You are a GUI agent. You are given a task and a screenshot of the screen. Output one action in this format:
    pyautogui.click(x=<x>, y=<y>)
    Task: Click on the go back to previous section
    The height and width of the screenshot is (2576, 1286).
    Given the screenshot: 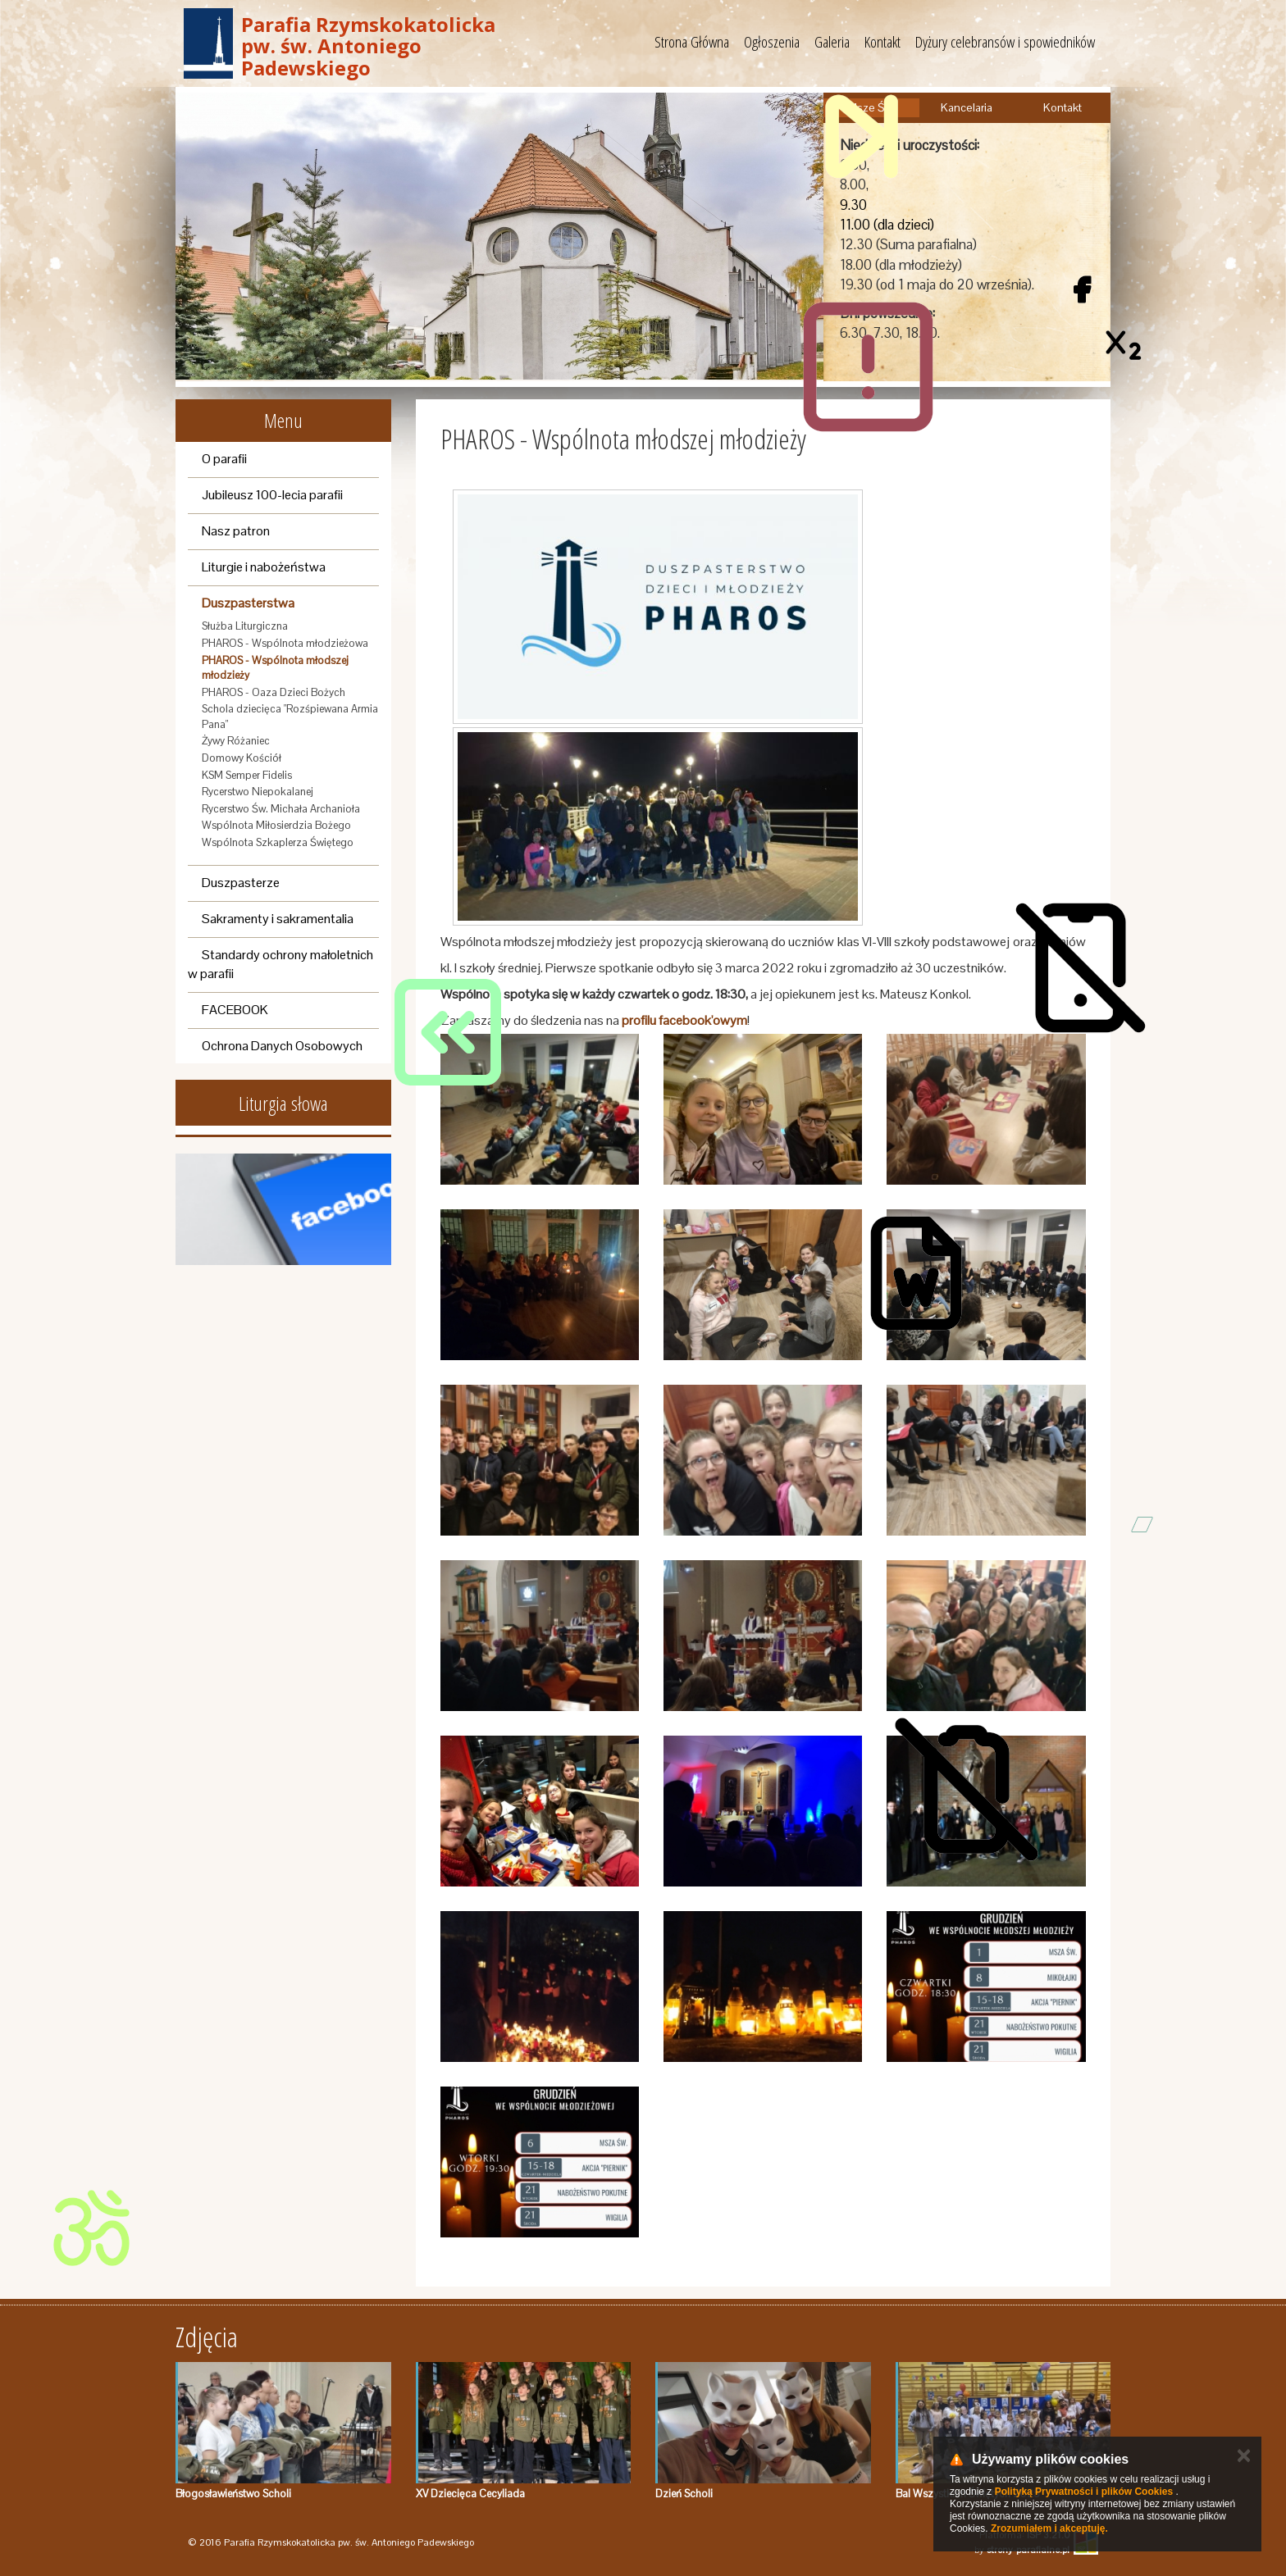 What is the action you would take?
    pyautogui.click(x=448, y=1032)
    